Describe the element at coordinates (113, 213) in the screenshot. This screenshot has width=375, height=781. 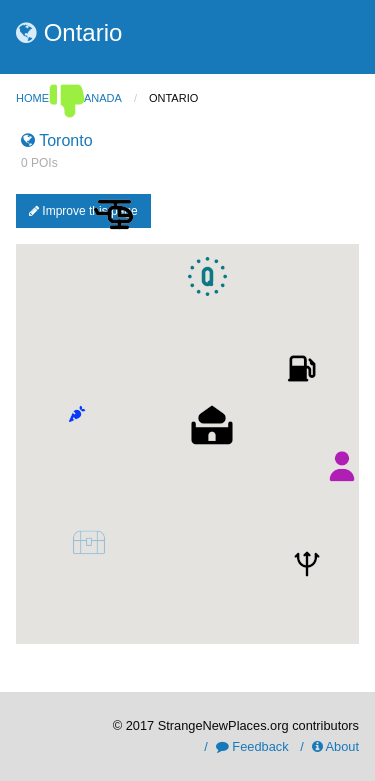
I see `access helicopter or aerial transport options` at that location.